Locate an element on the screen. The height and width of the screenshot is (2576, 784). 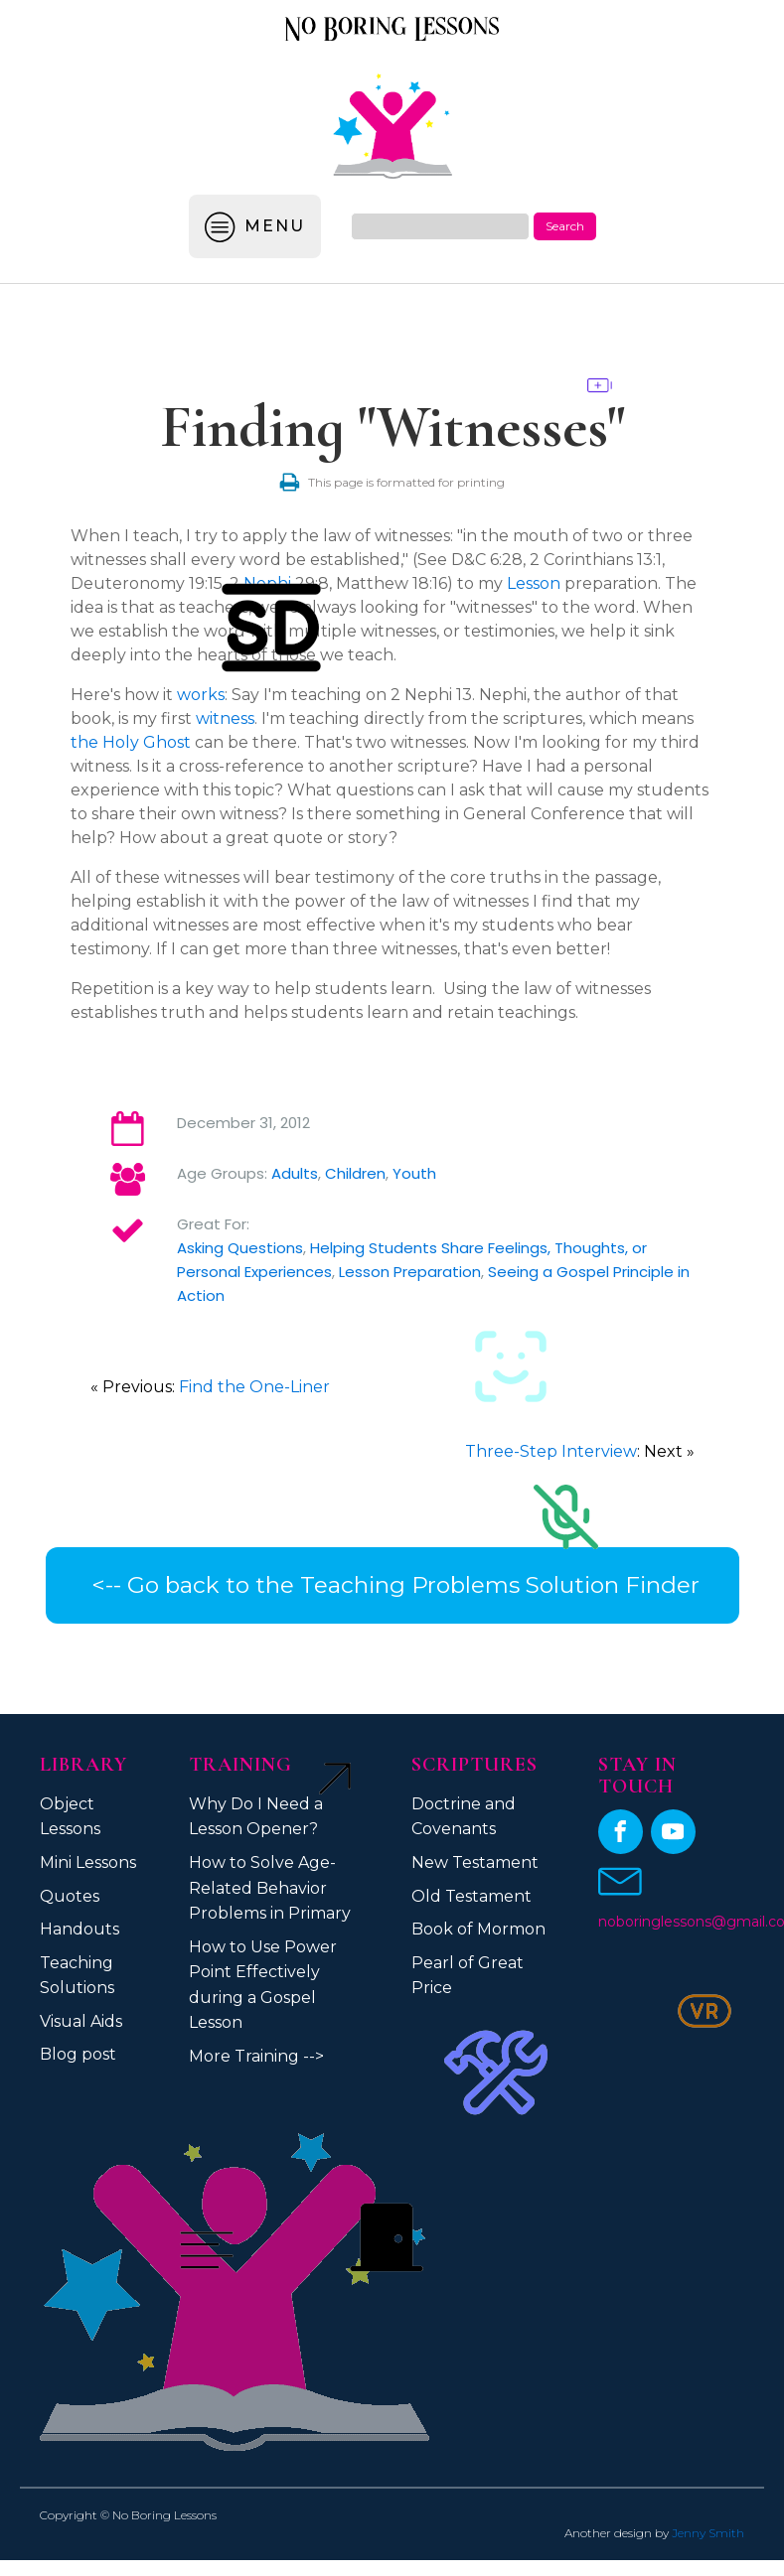
access settings or configuration options is located at coordinates (496, 2073).